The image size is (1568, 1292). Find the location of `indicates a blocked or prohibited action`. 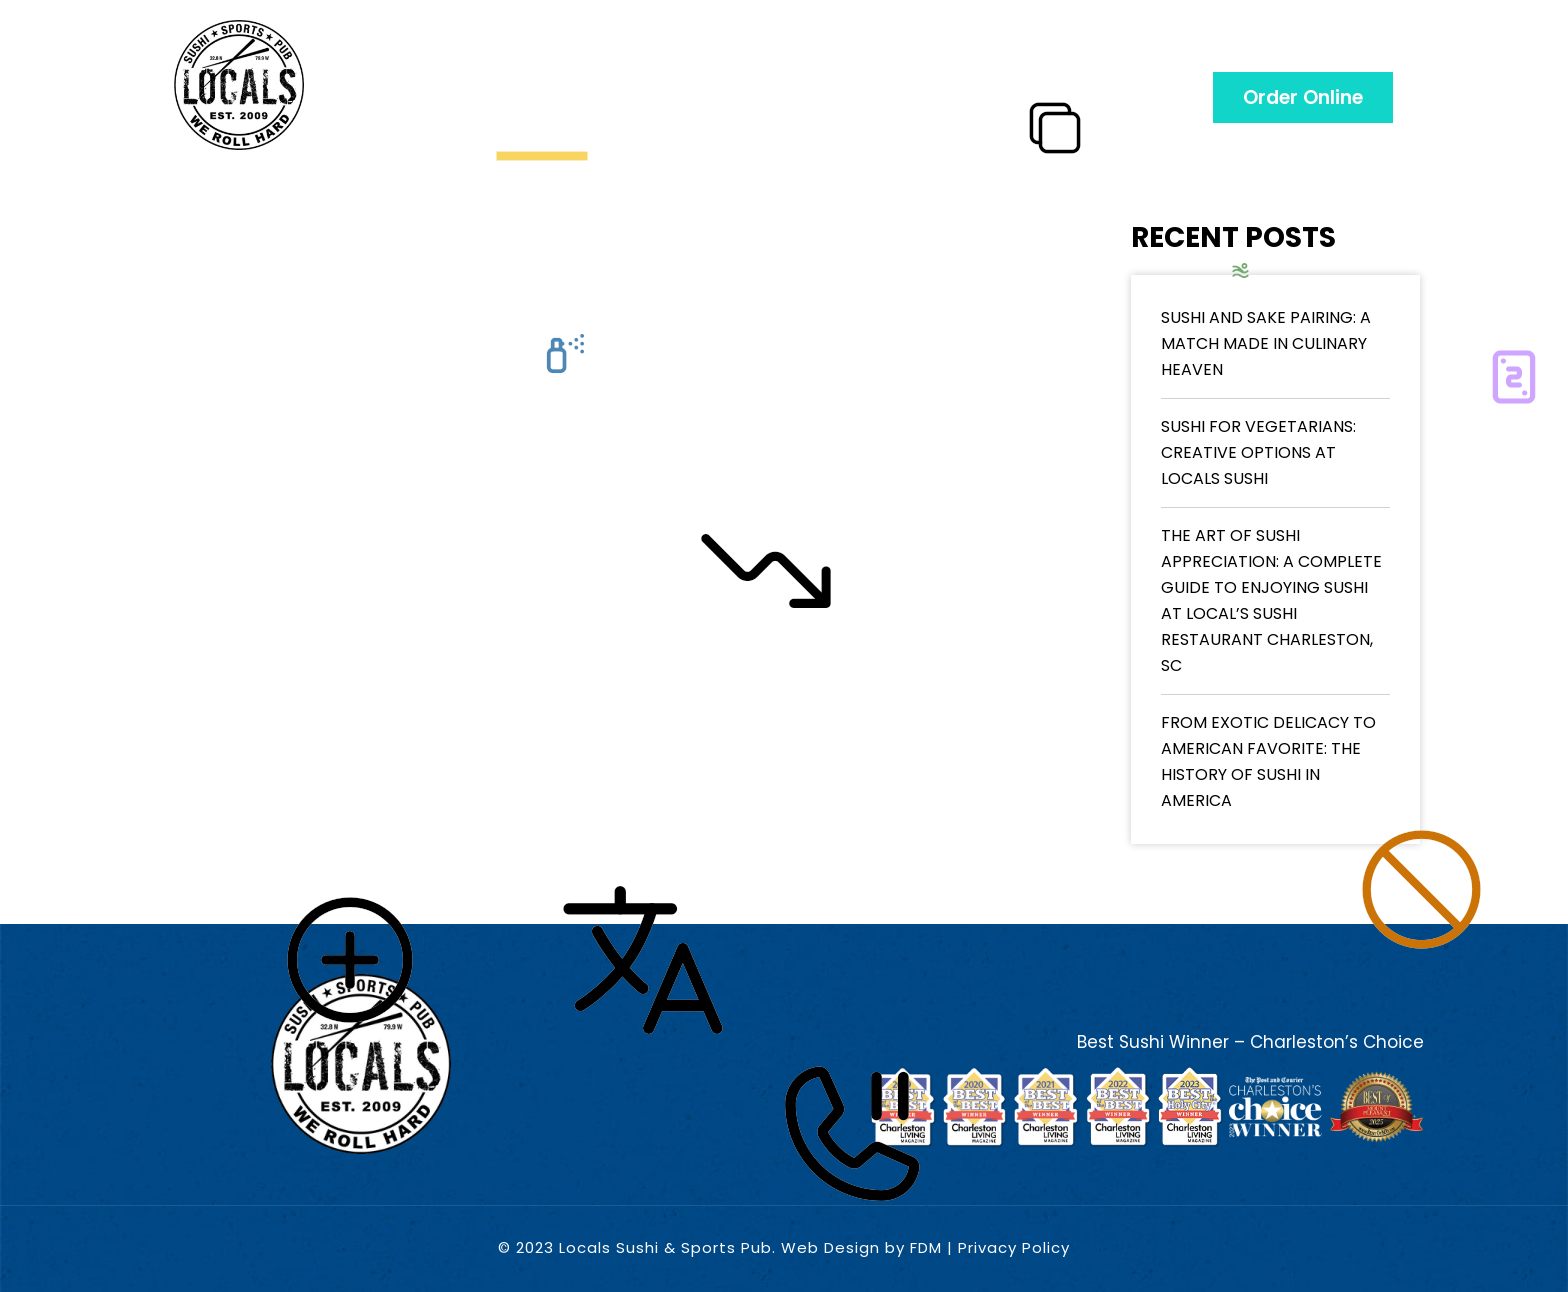

indicates a blocked or prohibited action is located at coordinates (1421, 889).